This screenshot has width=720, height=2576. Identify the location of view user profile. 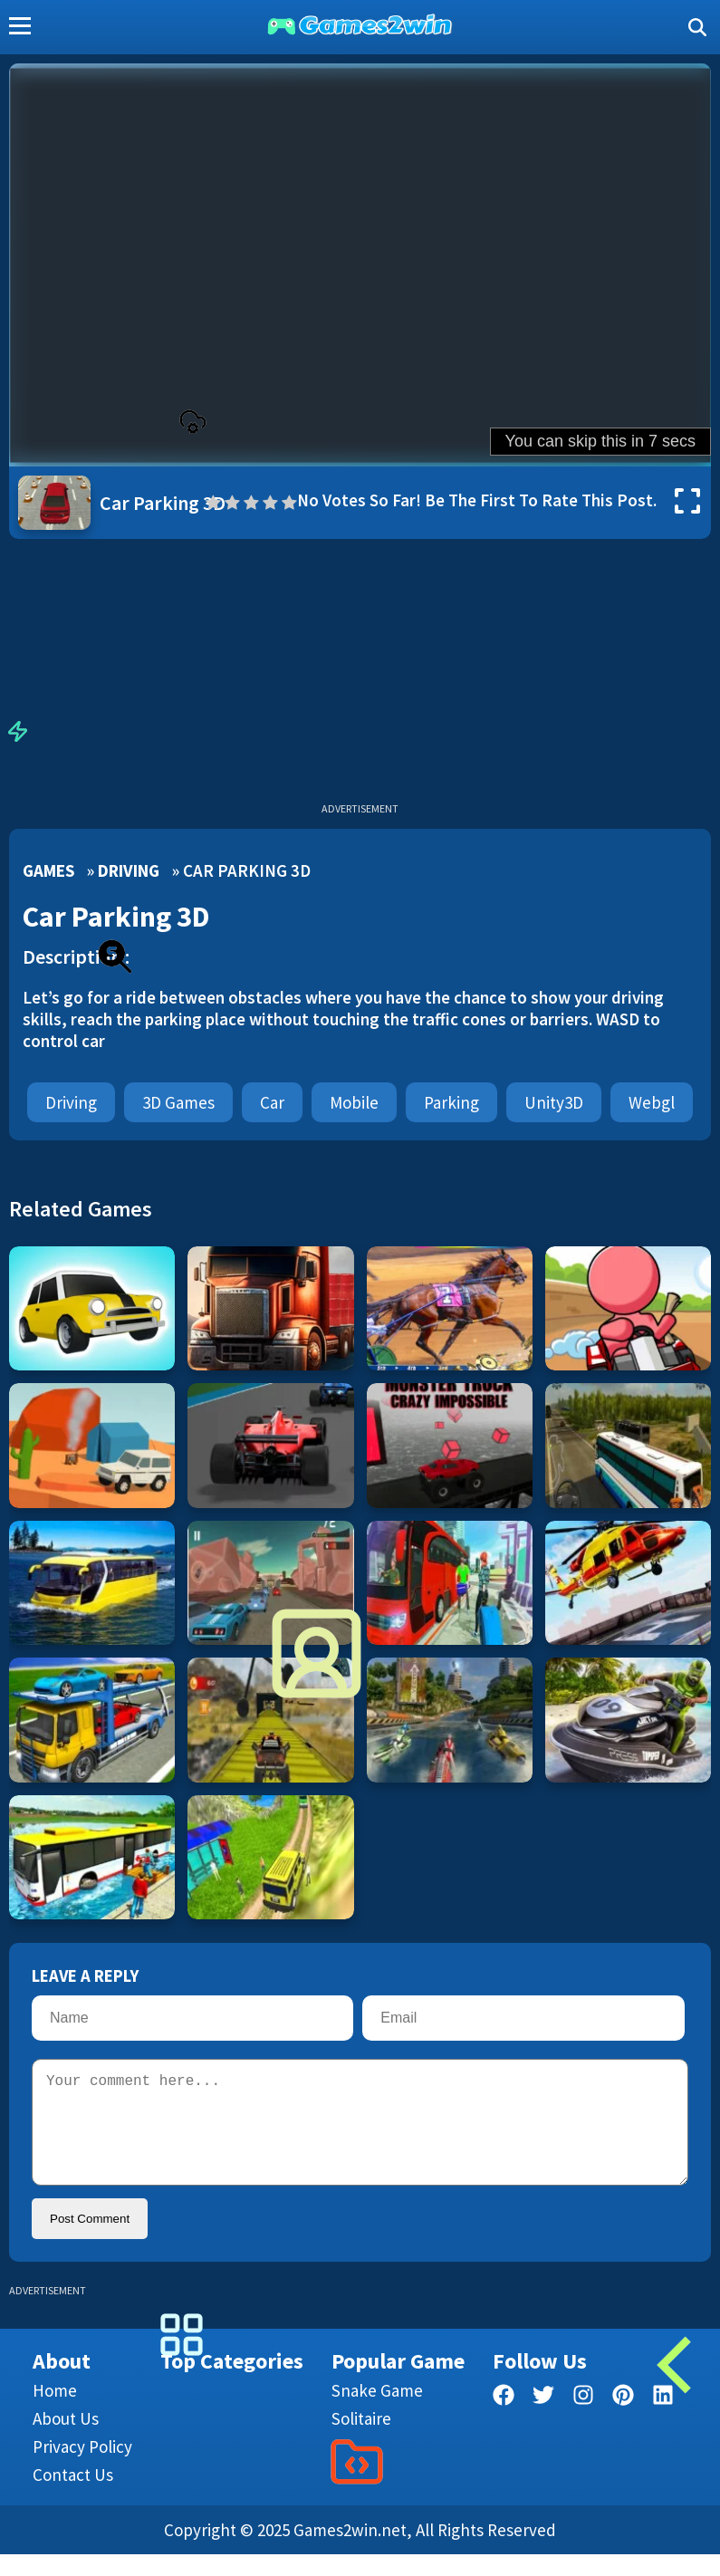
(316, 1653).